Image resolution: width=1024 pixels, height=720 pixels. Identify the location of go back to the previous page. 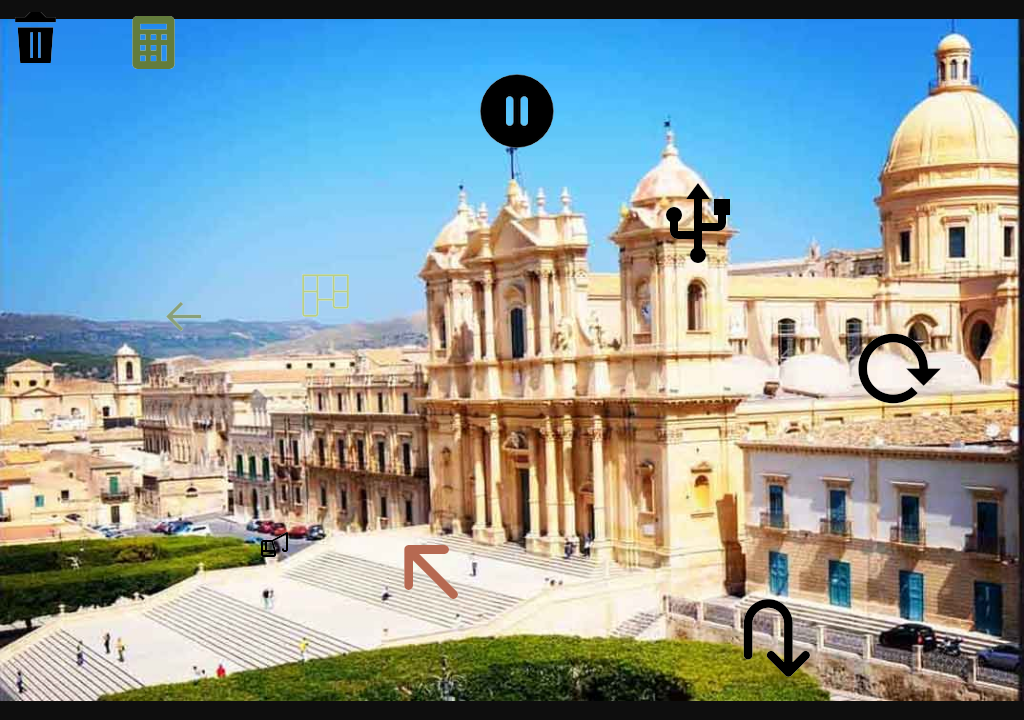
(183, 316).